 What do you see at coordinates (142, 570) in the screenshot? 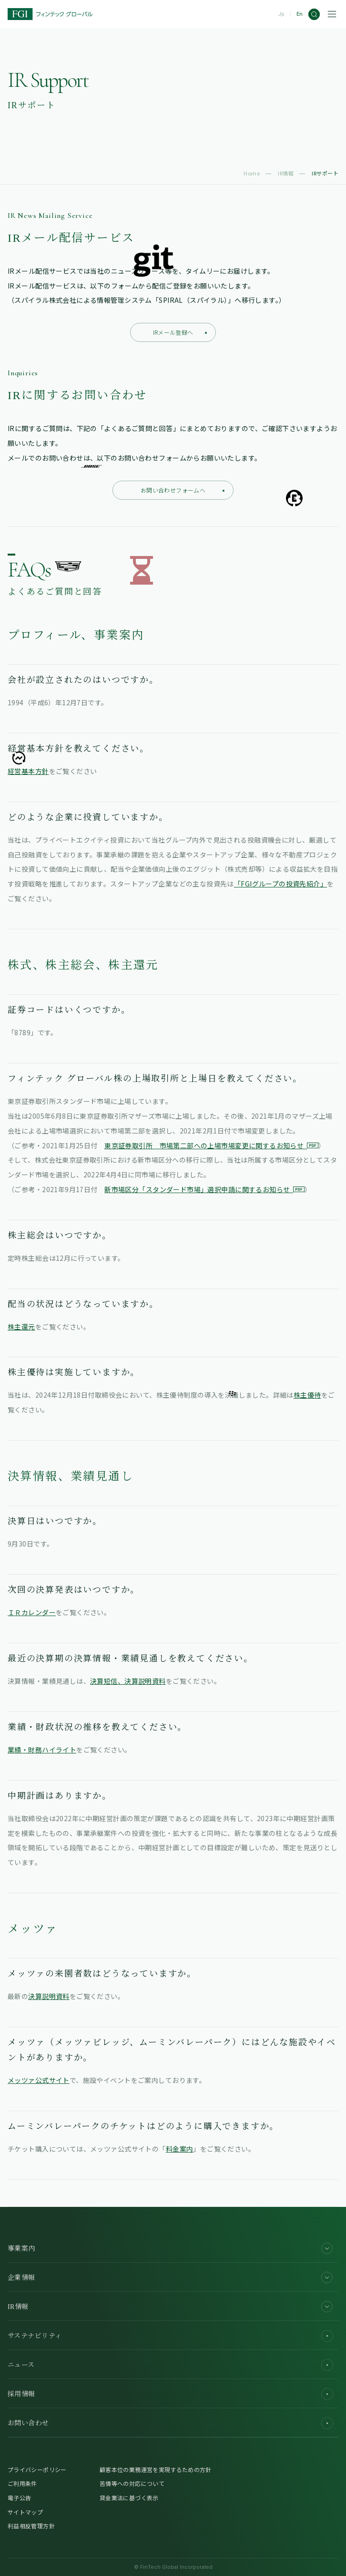
I see `indicates a process is loading or in progress` at bounding box center [142, 570].